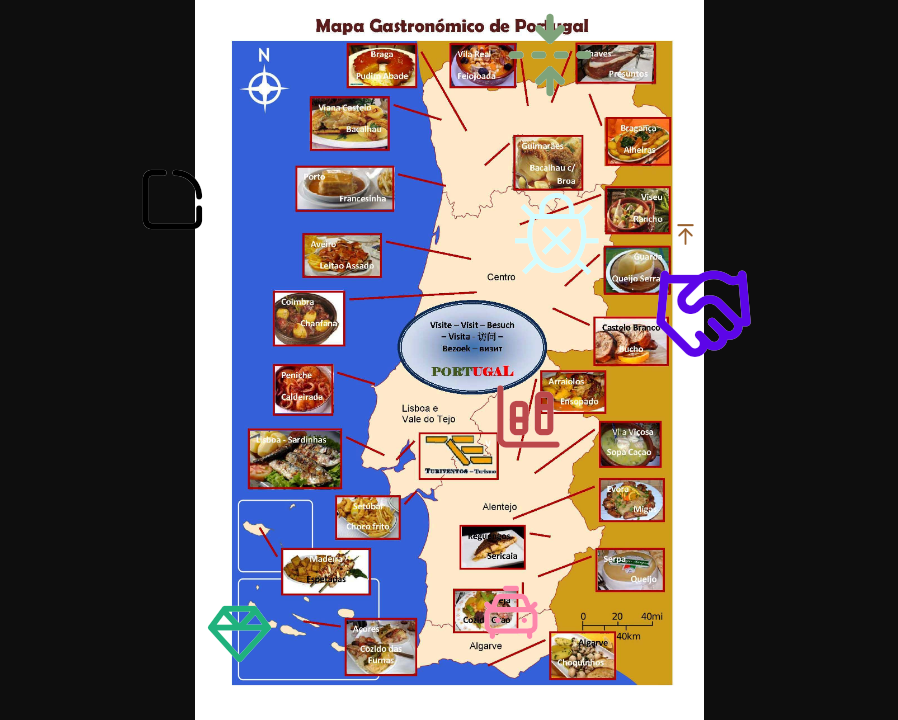  Describe the element at coordinates (550, 55) in the screenshot. I see `collapse content vertically` at that location.